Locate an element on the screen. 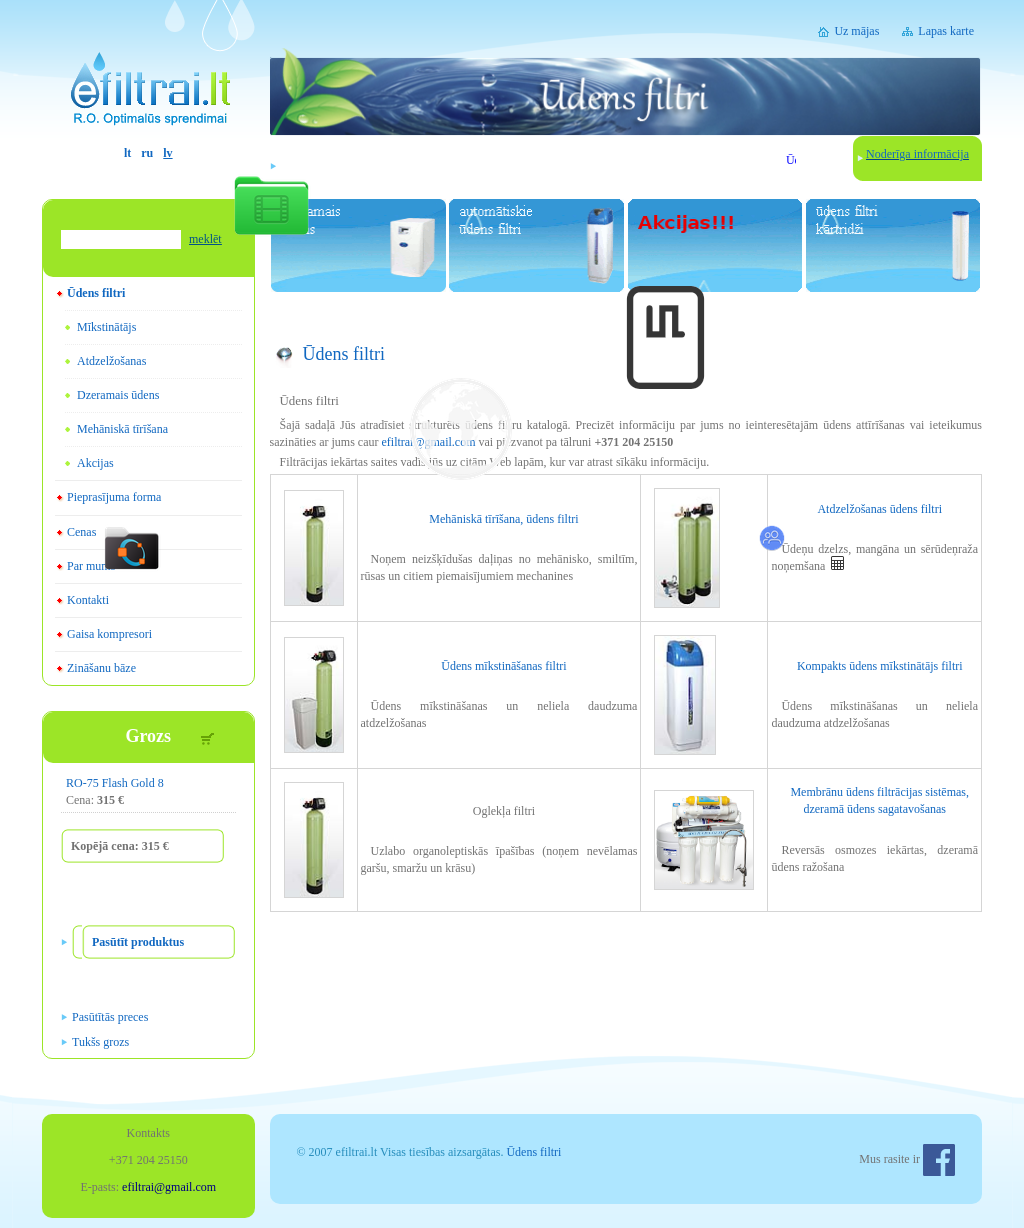  open the calculator app is located at coordinates (837, 563).